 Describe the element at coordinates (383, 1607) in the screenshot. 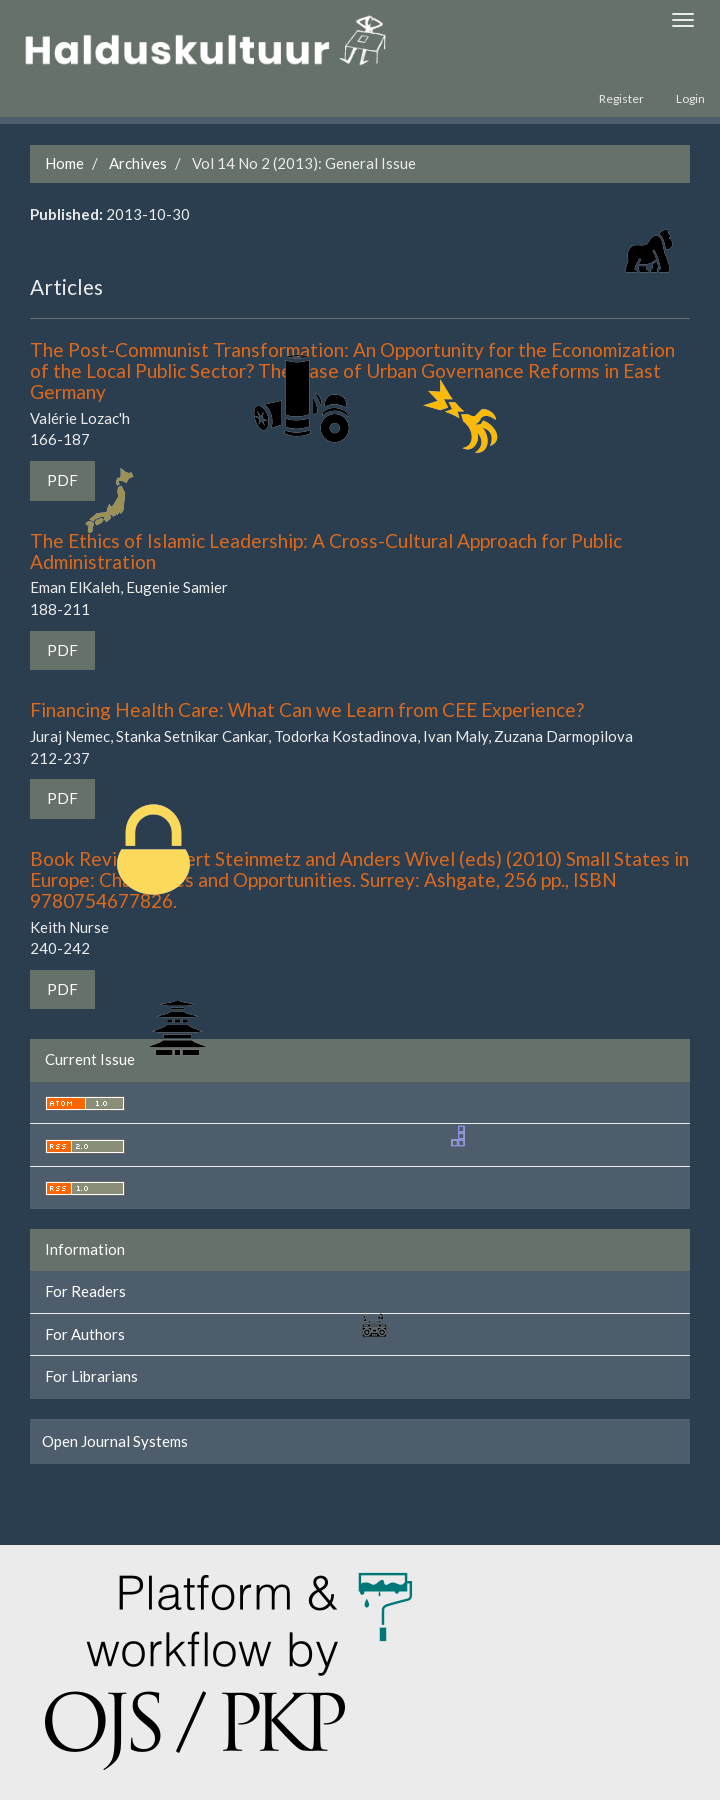

I see `customize theme or appearance settings` at that location.